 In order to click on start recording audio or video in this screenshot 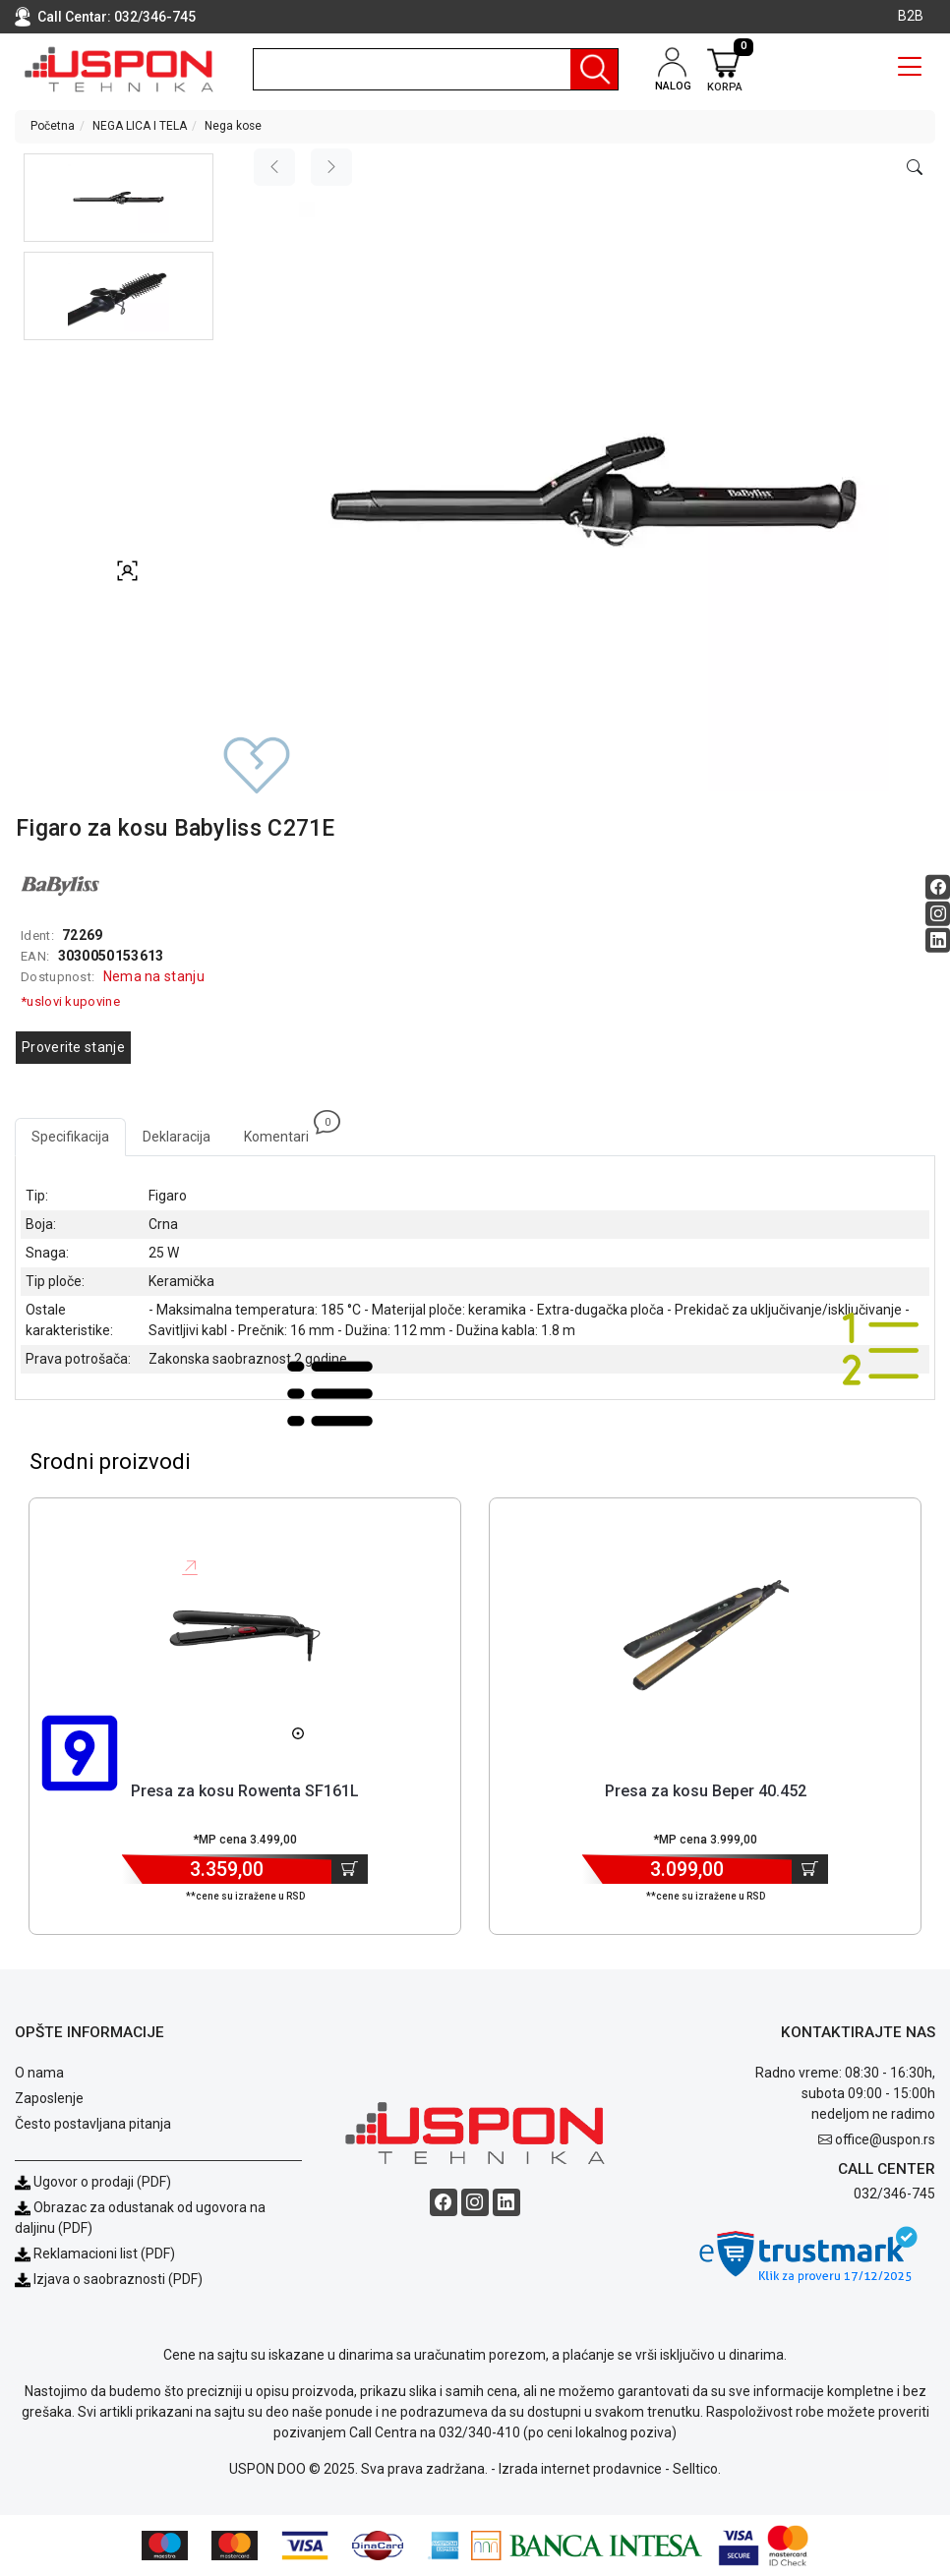, I will do `click(298, 1733)`.